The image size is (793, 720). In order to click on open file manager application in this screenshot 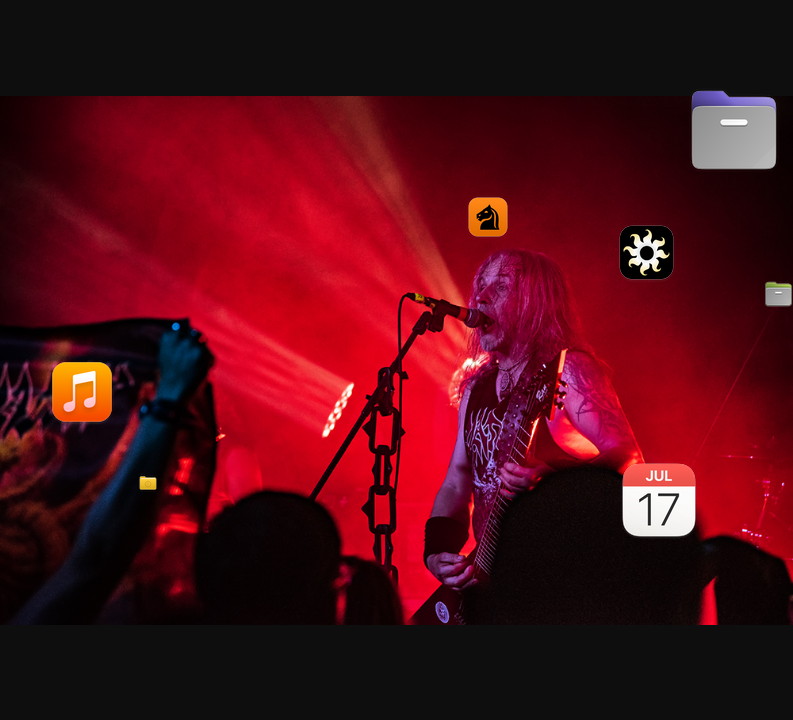, I will do `click(778, 293)`.